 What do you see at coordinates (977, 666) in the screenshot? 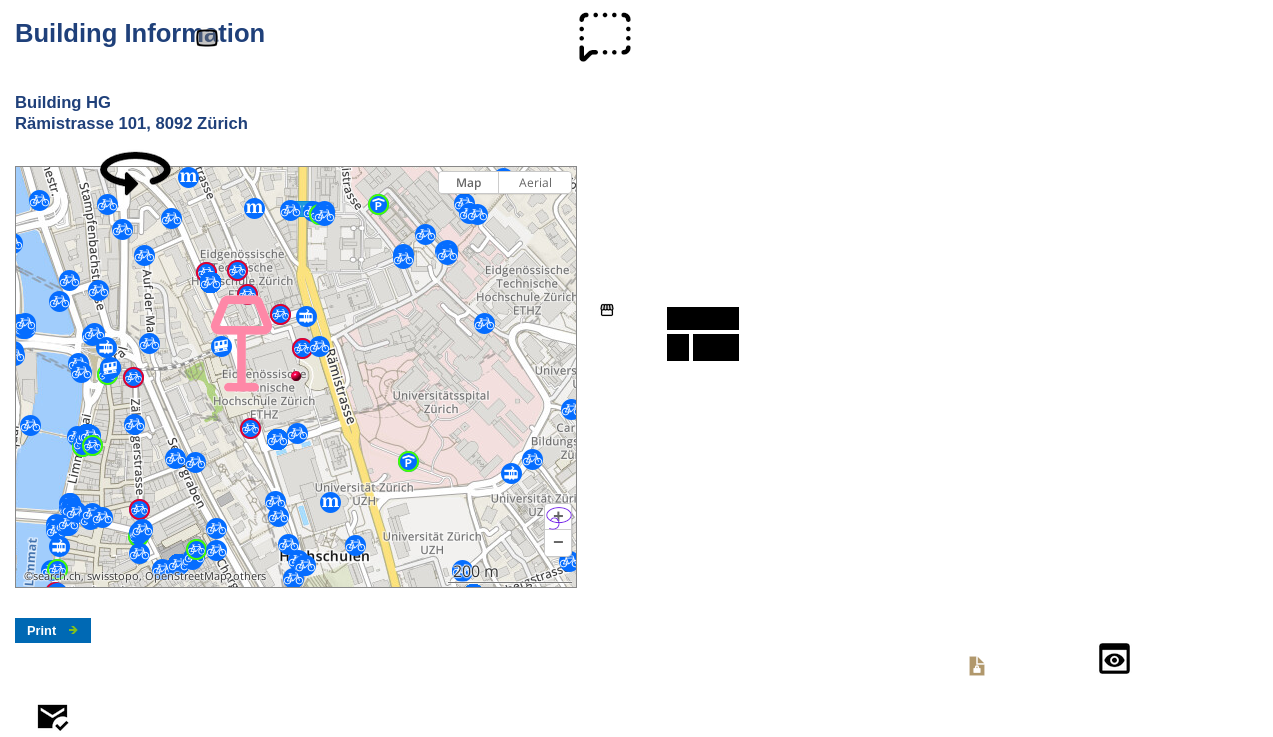
I see `view a protected or encrypted document` at bounding box center [977, 666].